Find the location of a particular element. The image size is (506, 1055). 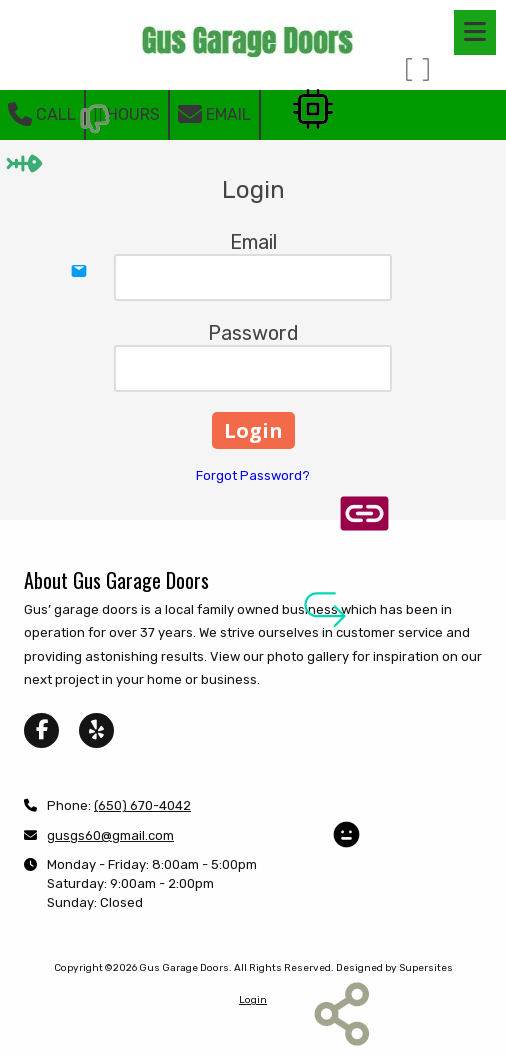

share content to social networks is located at coordinates (344, 1014).